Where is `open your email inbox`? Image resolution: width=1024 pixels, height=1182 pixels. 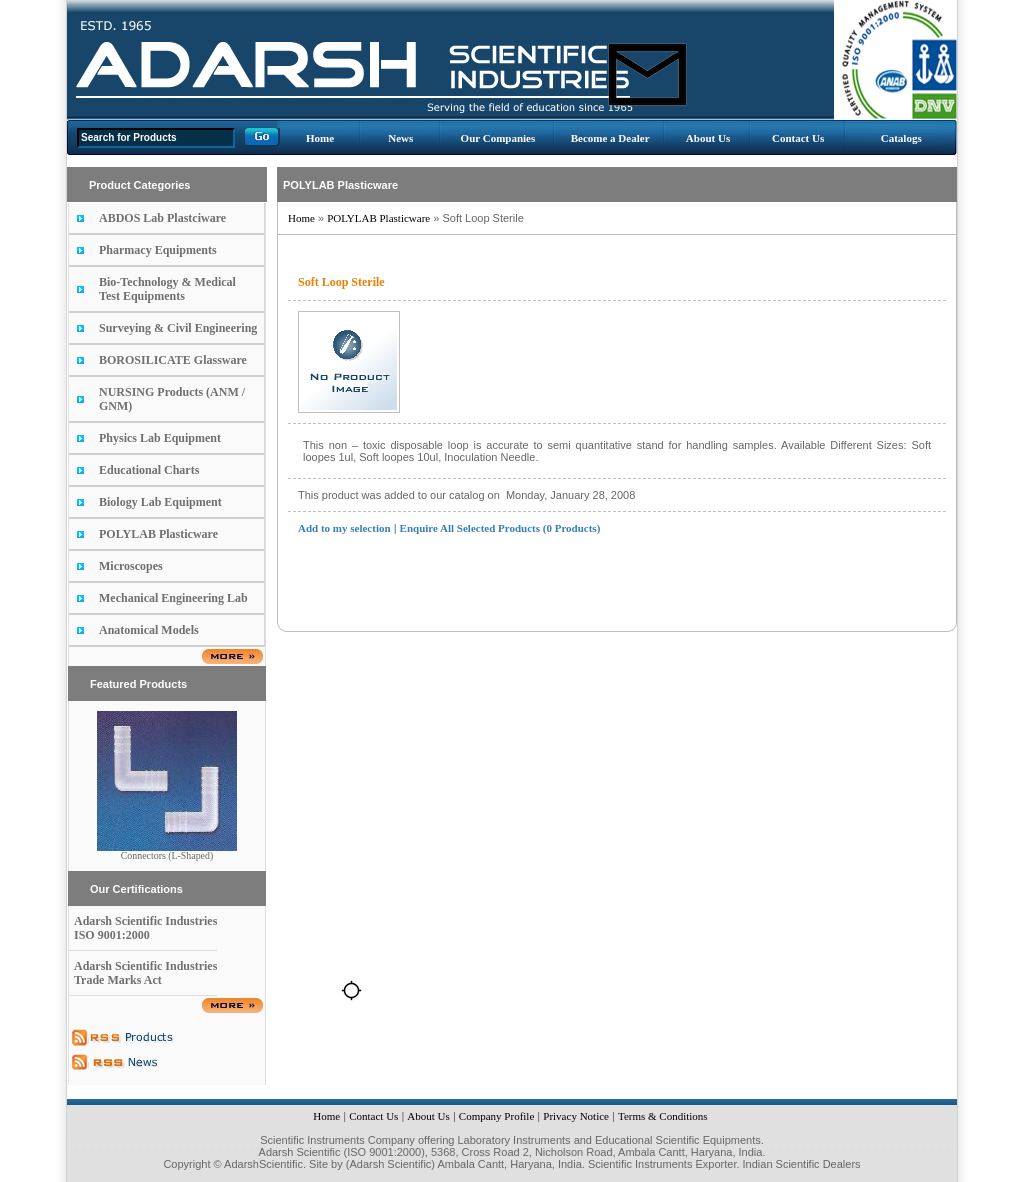 open your email inbox is located at coordinates (647, 74).